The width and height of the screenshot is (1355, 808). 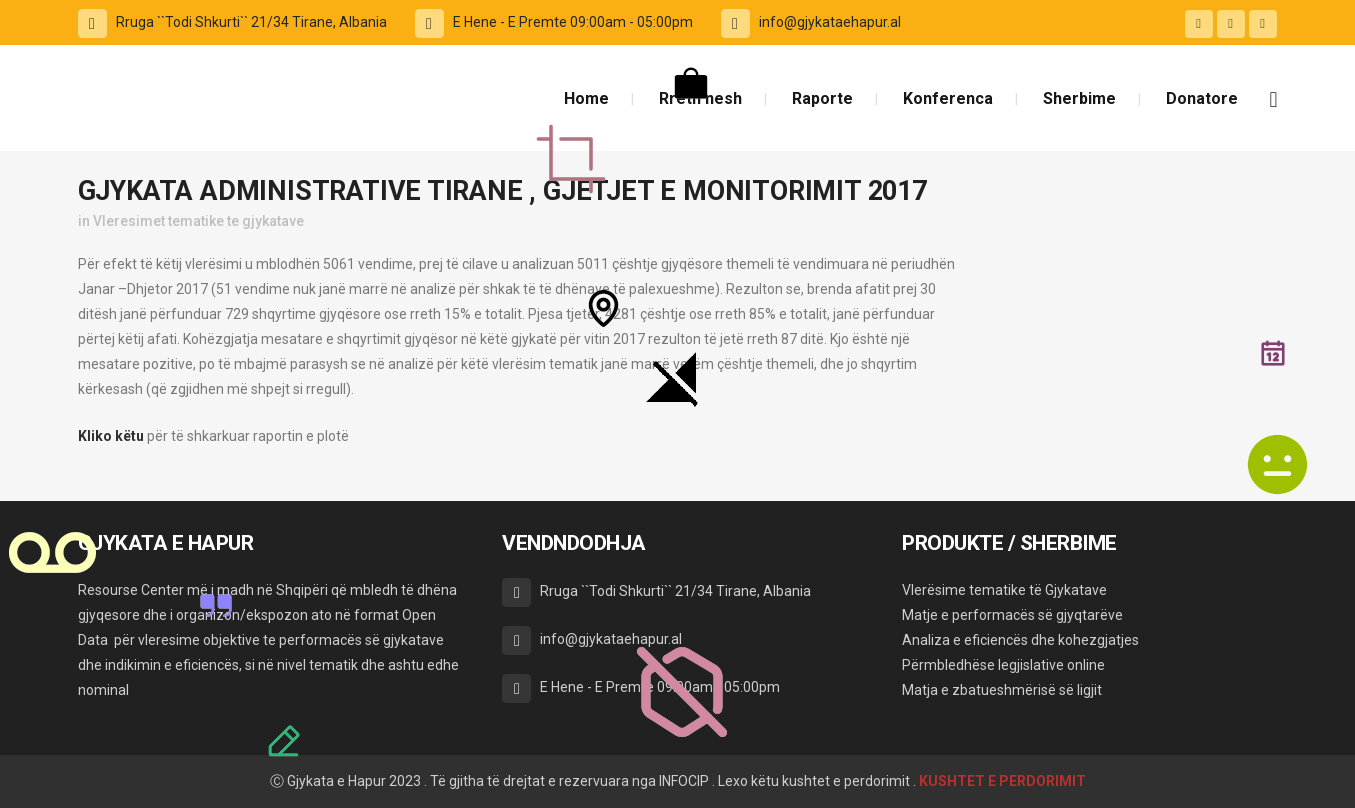 I want to click on crop an image or photo, so click(x=571, y=159).